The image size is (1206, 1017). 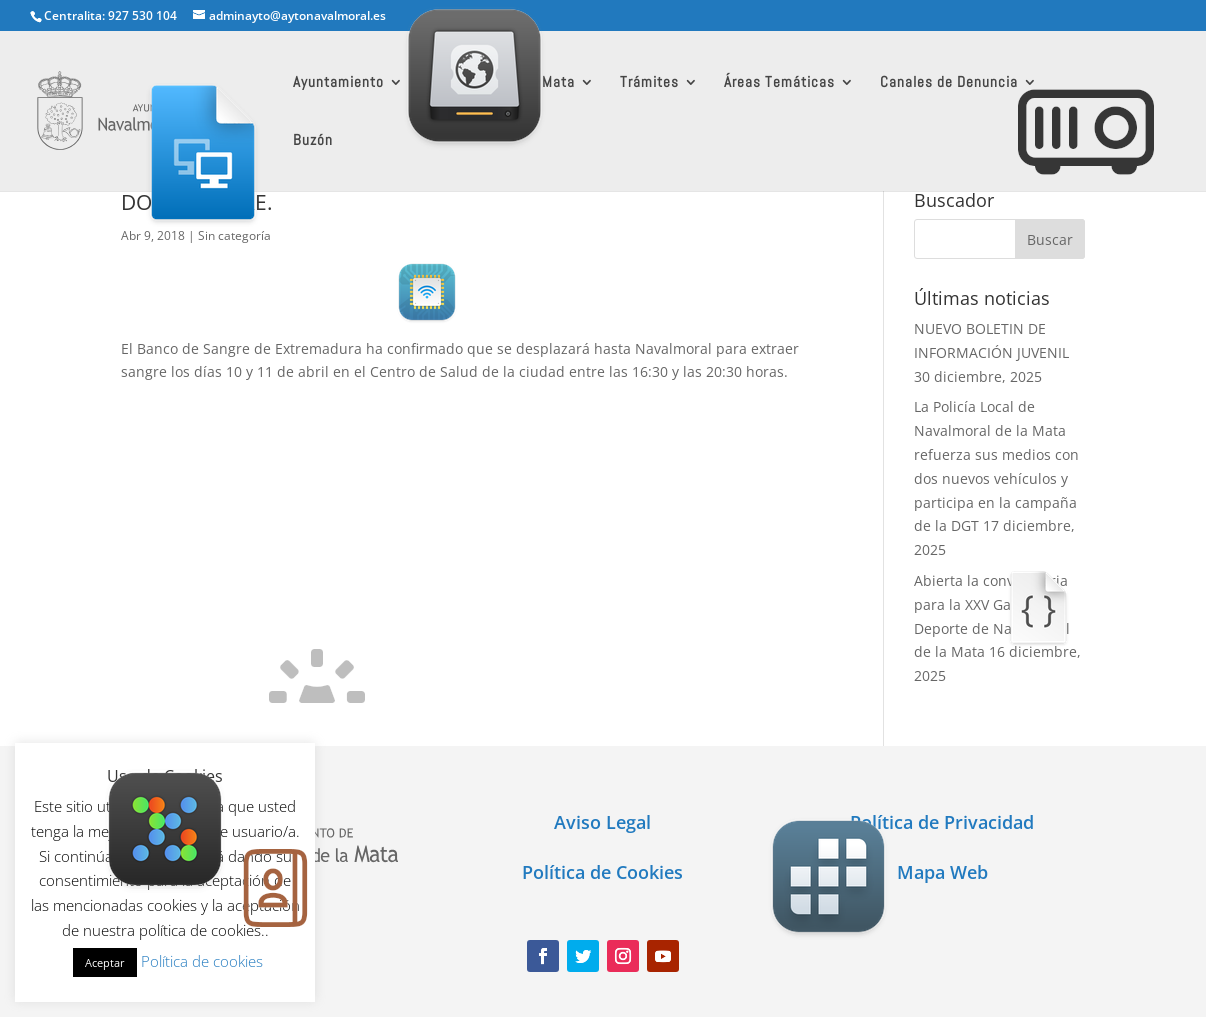 I want to click on open stata statistical software, so click(x=828, y=876).